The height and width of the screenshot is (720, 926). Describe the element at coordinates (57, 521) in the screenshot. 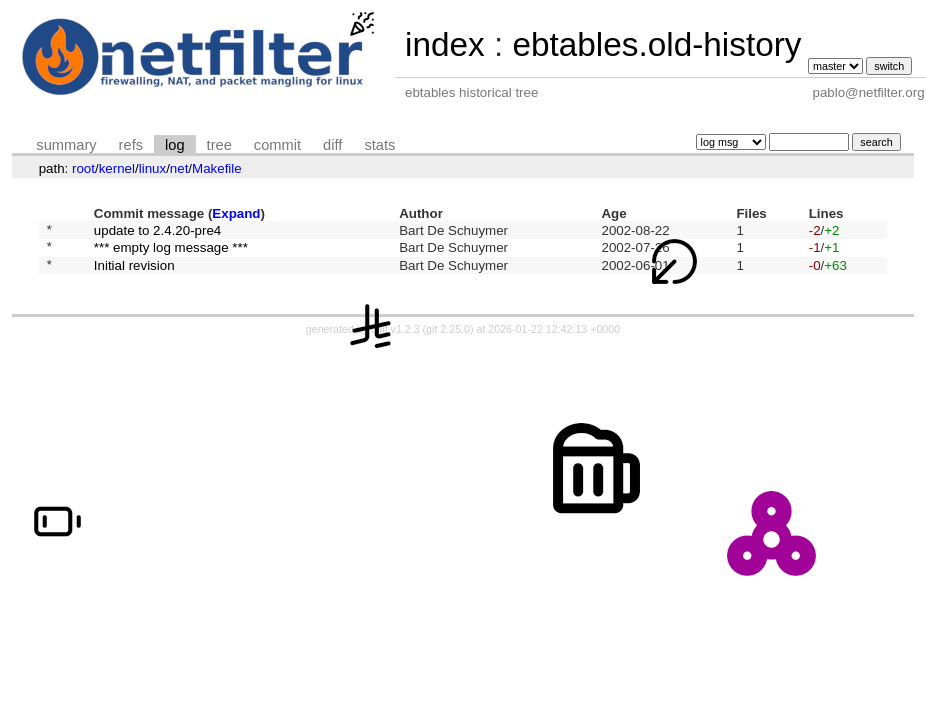

I see `indicates low battery level` at that location.